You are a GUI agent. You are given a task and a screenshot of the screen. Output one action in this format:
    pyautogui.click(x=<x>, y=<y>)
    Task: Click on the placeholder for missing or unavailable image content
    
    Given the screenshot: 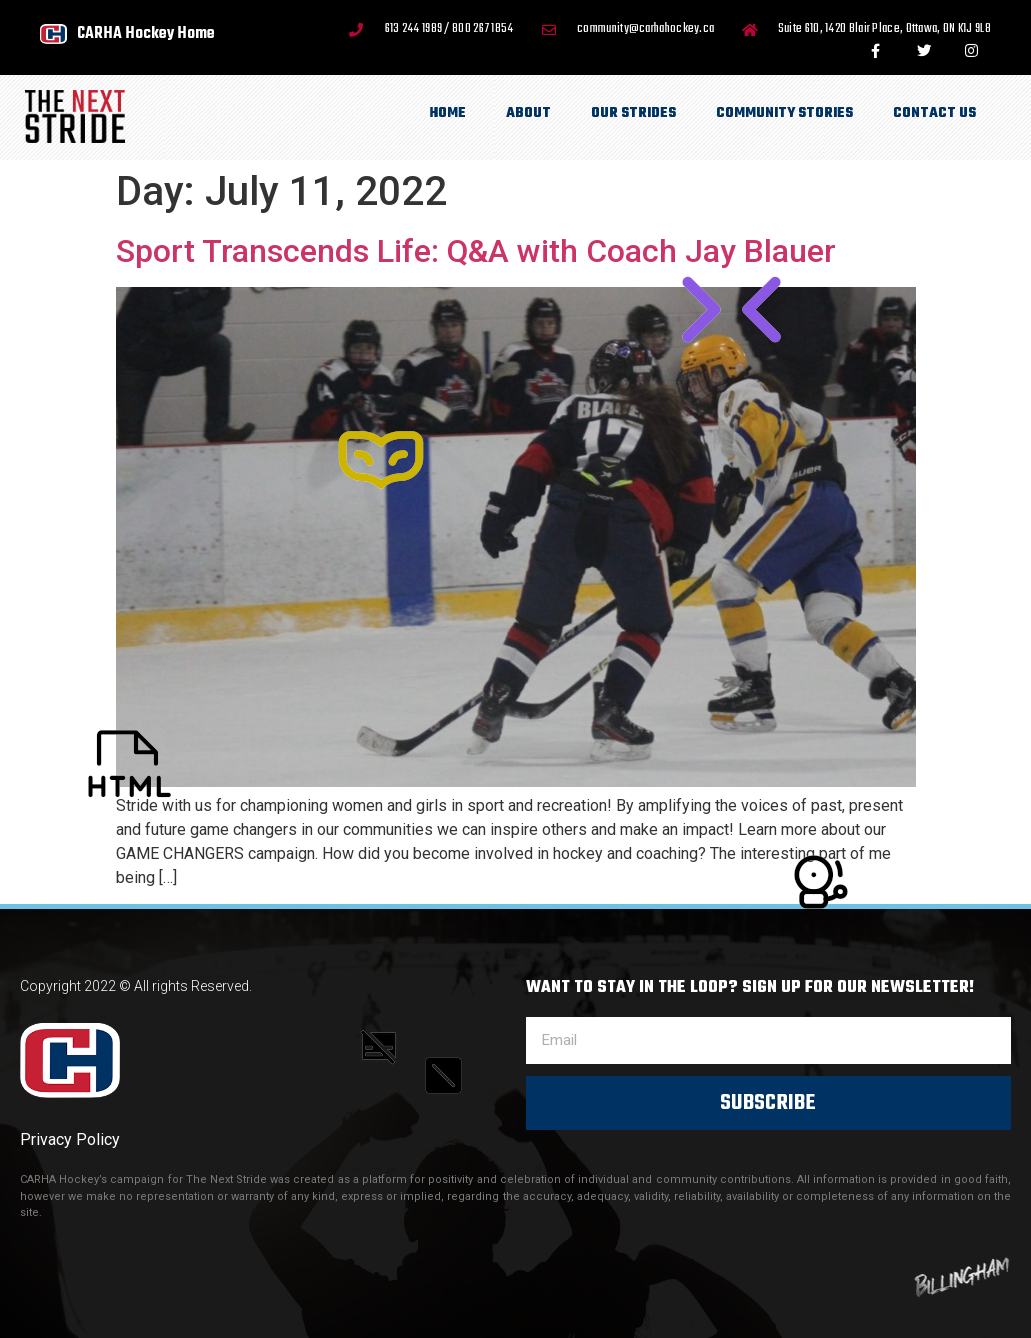 What is the action you would take?
    pyautogui.click(x=443, y=1075)
    